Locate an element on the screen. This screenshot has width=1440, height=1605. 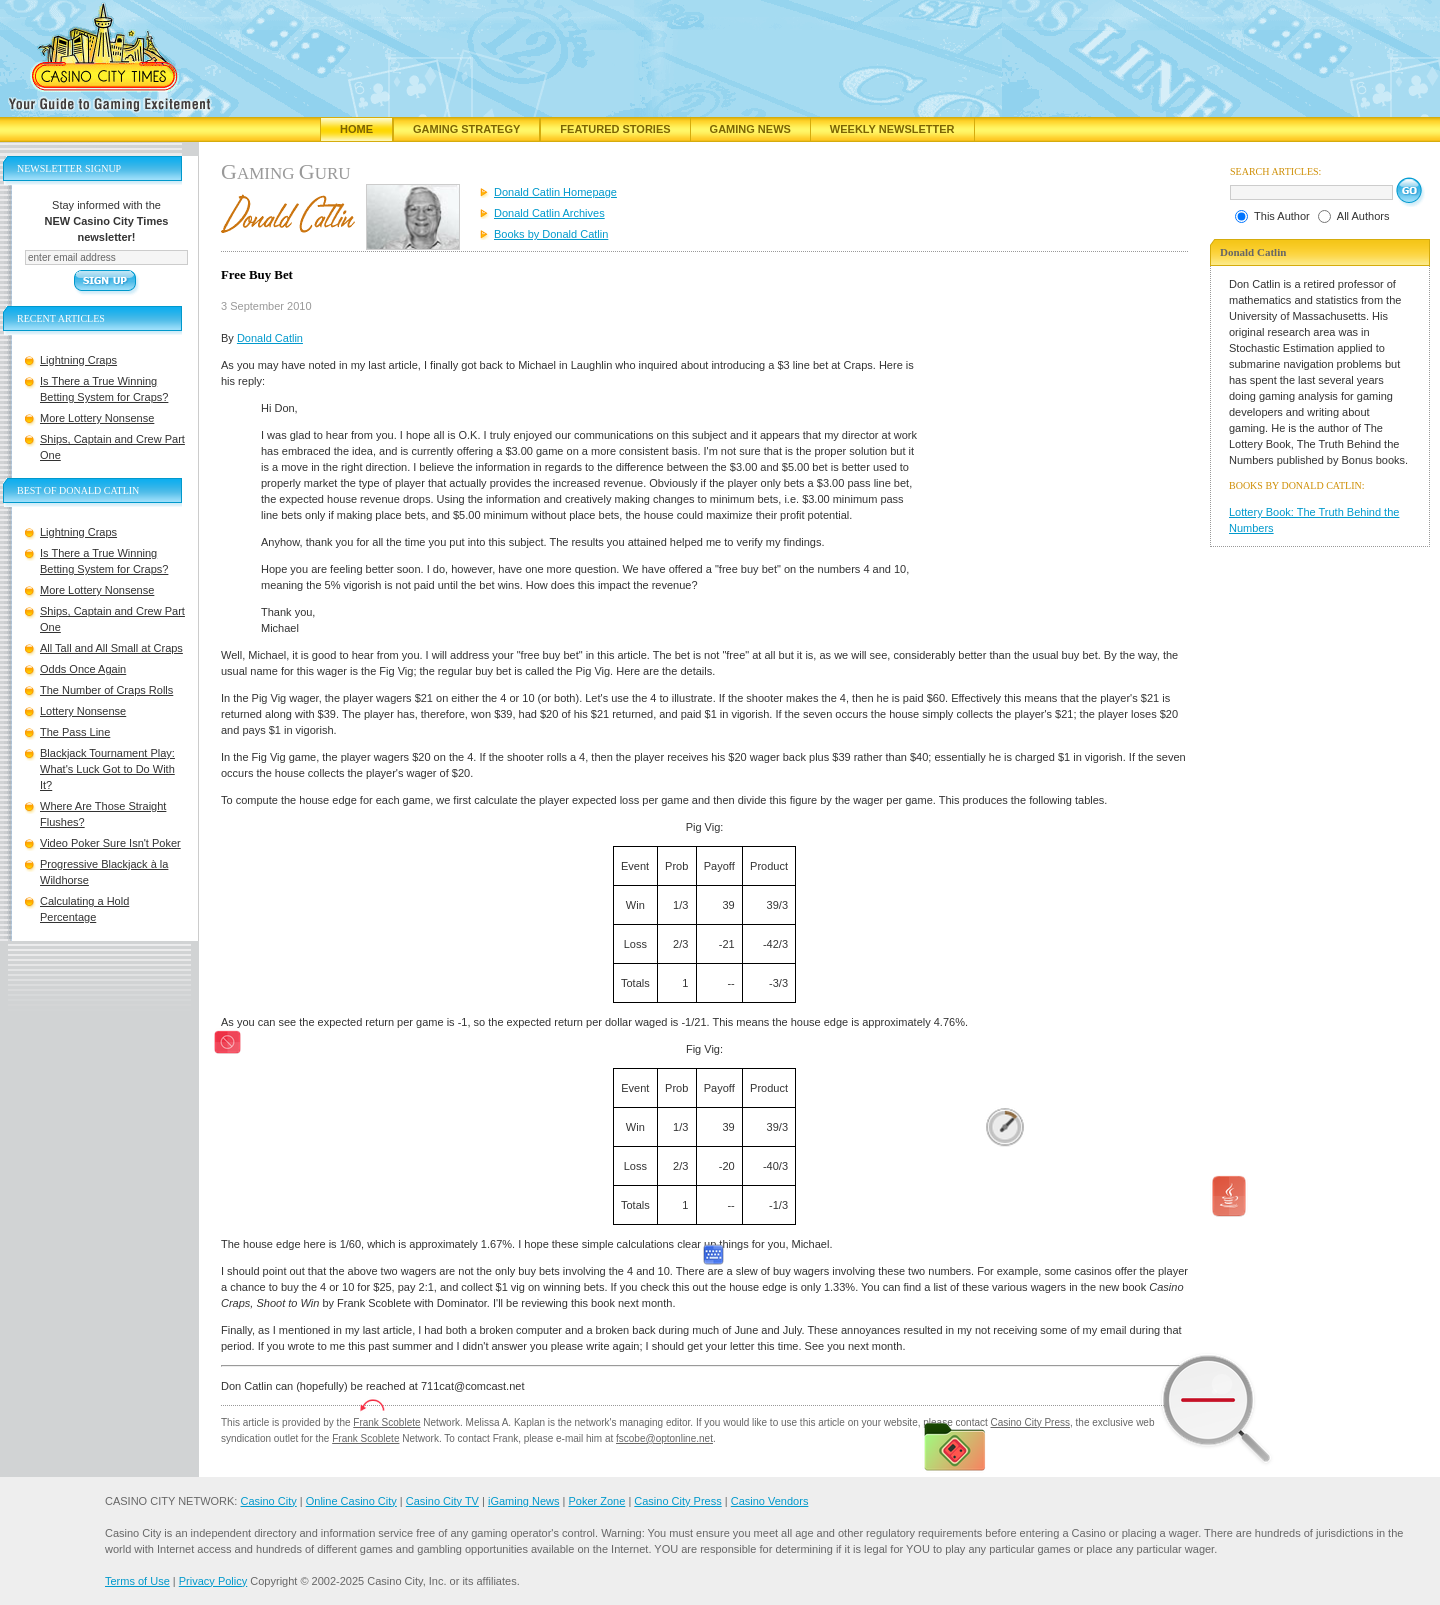
indicates image failed to load is located at coordinates (227, 1041).